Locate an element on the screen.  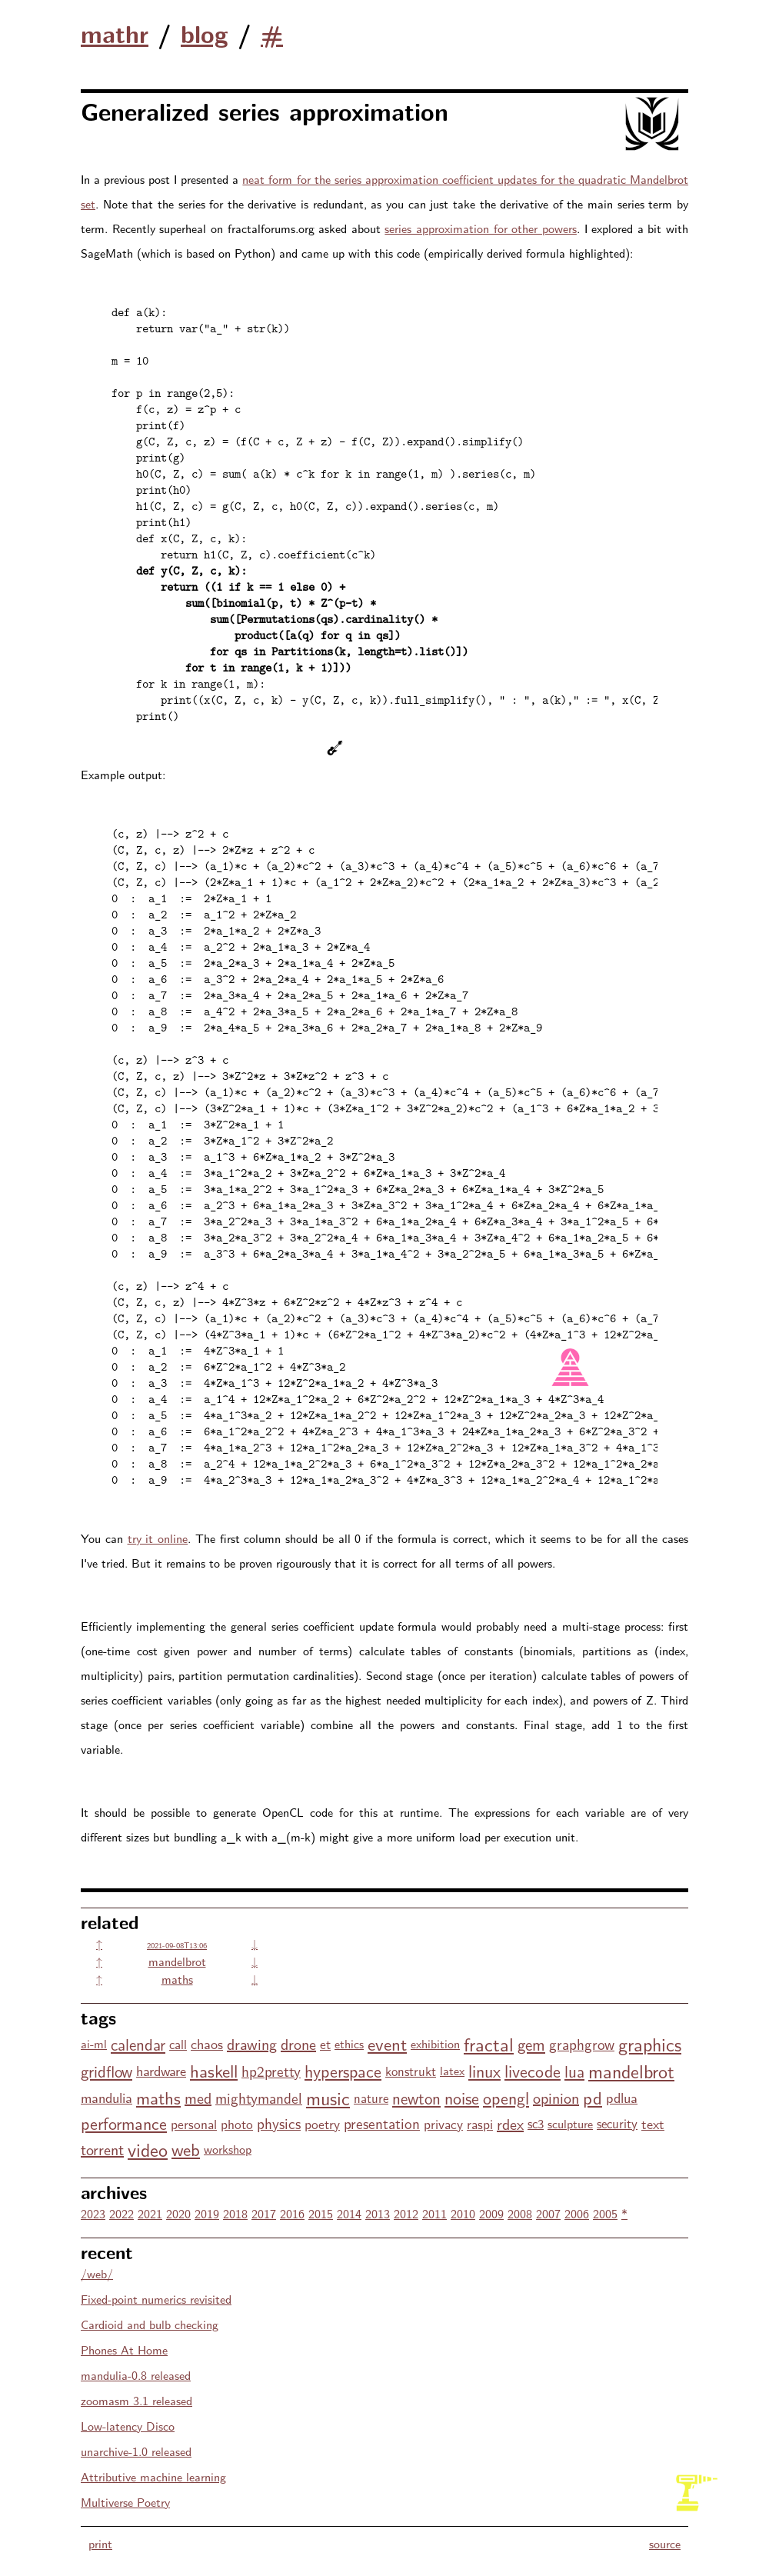
power tools or hardware category is located at coordinates (697, 2493).